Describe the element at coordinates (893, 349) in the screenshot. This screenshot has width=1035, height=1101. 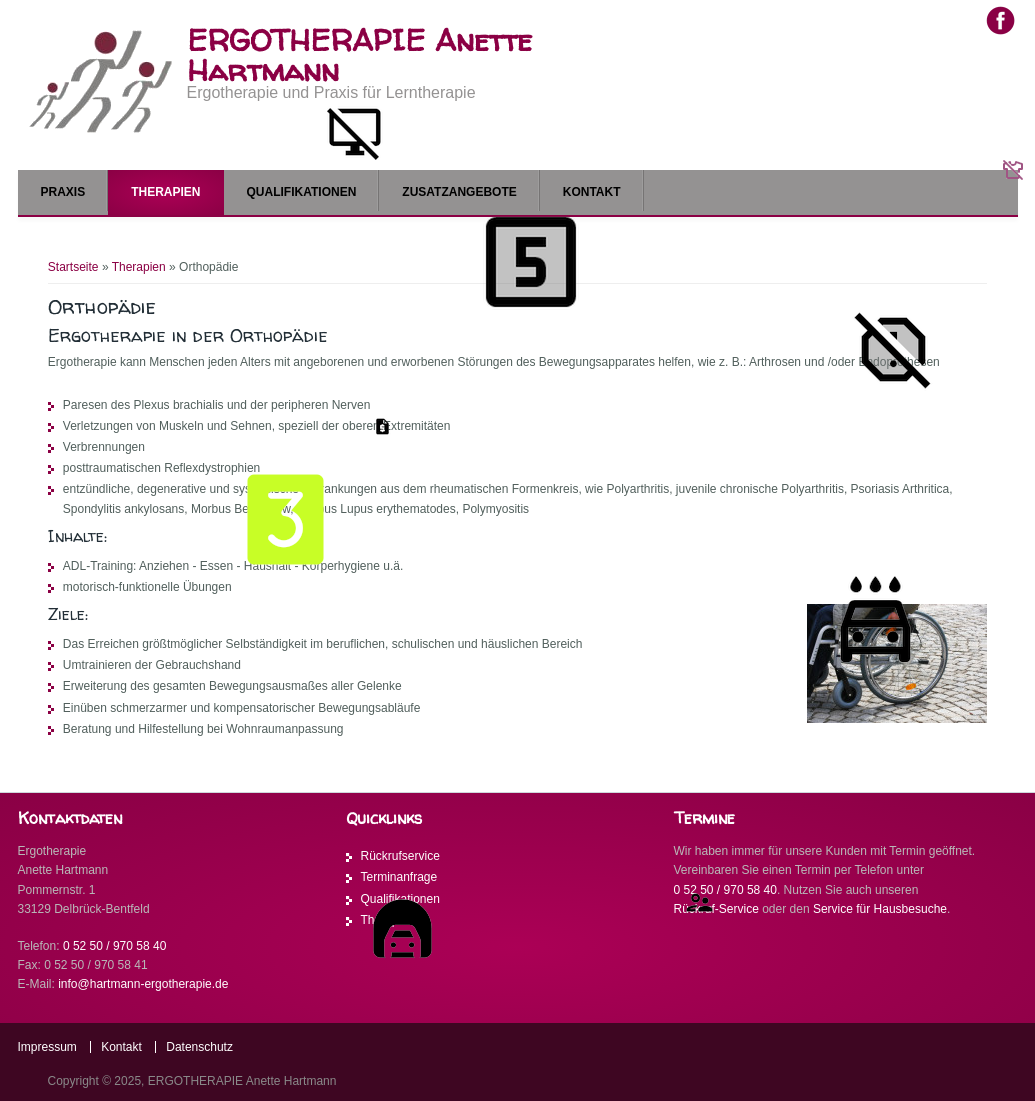
I see `disable report notifications` at that location.